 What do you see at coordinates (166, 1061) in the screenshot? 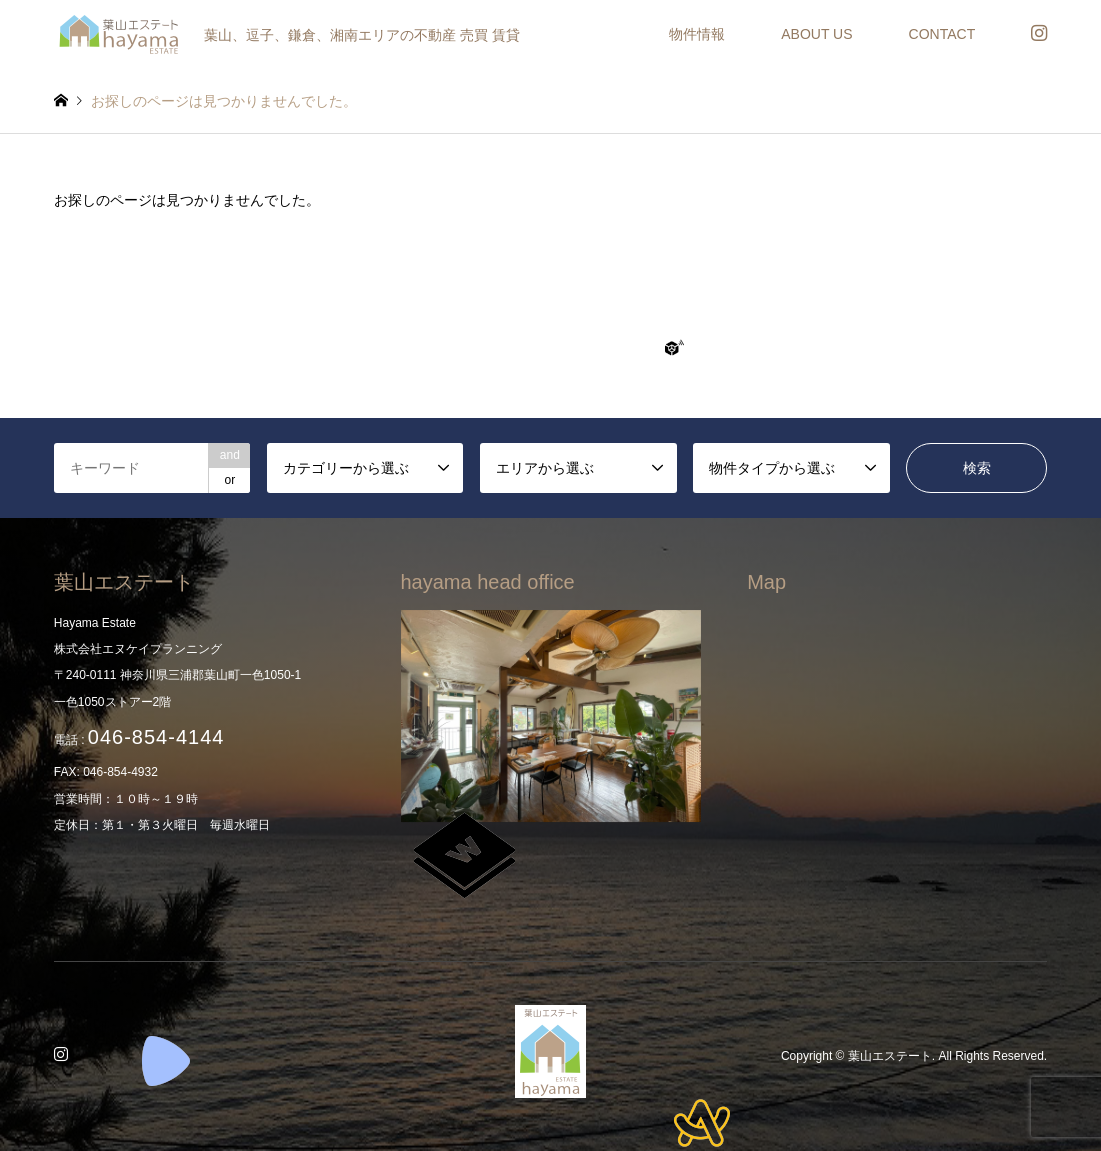
I see `open the Zalando shopping app` at bounding box center [166, 1061].